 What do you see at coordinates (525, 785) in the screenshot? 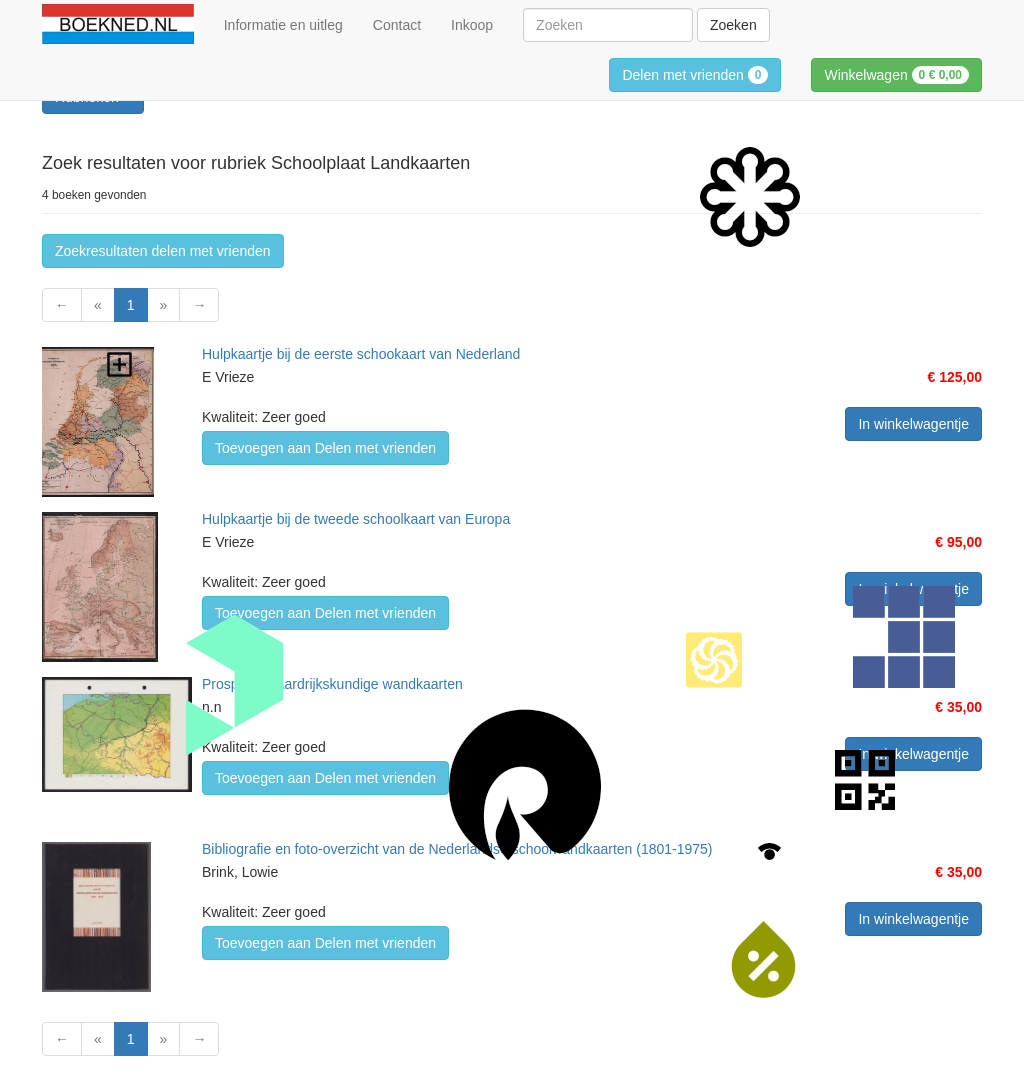
I see `reliance industries limited company logo` at bounding box center [525, 785].